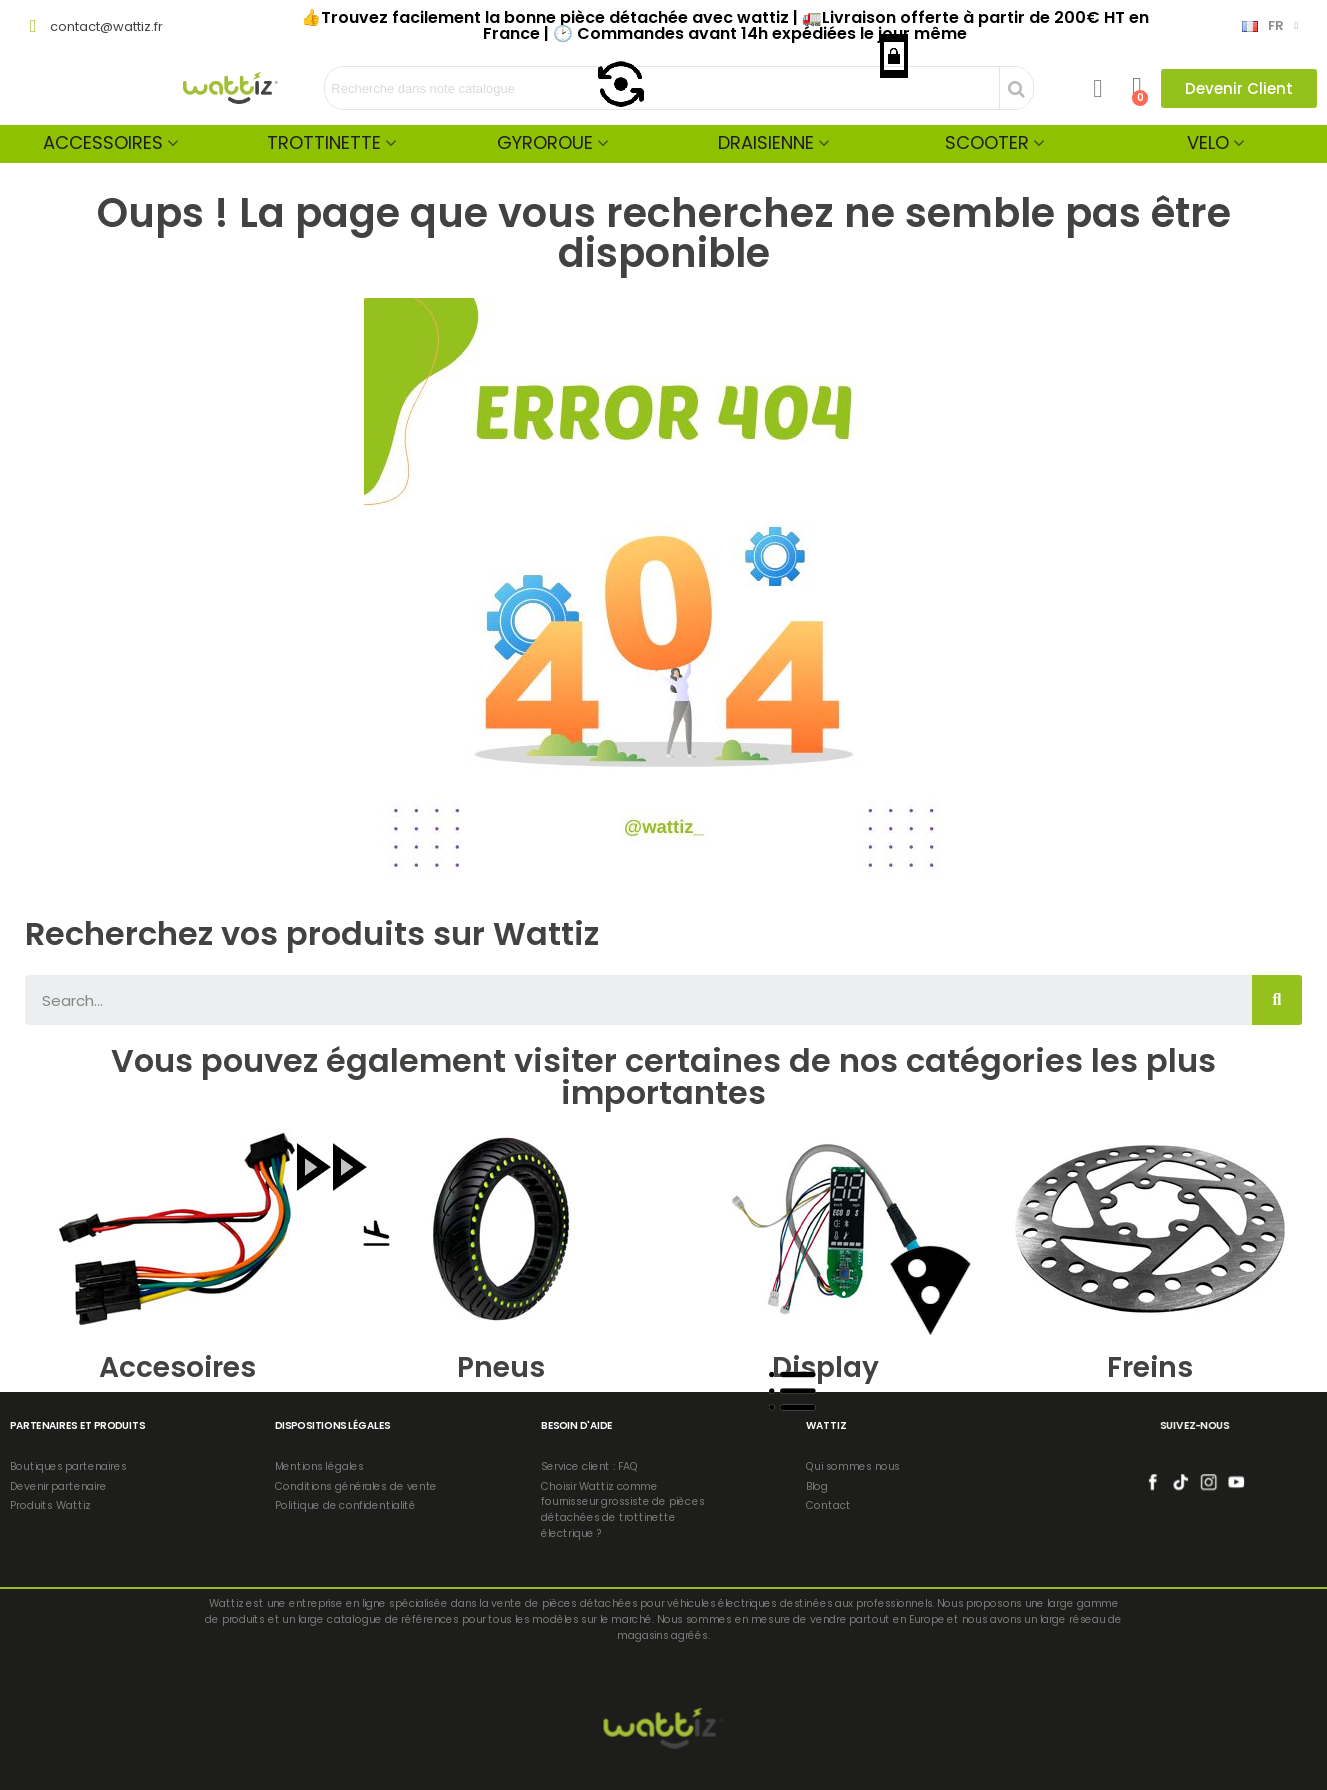  I want to click on view items in list format, so click(791, 1391).